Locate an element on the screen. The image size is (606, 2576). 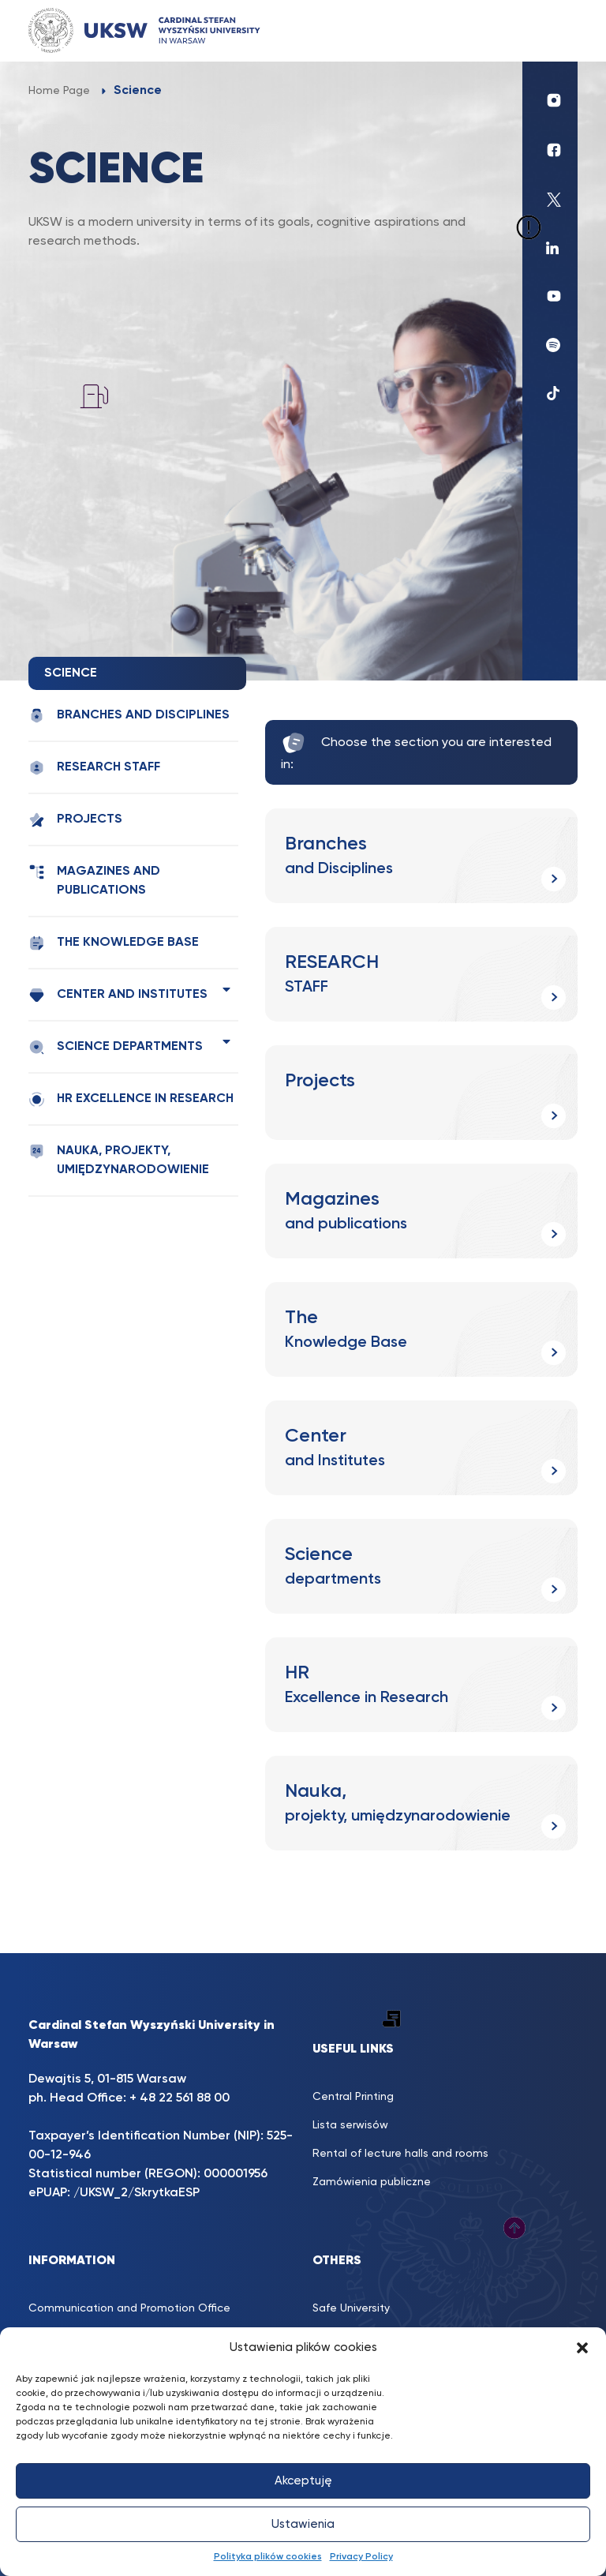
indicates a warning or alert that needs attention is located at coordinates (529, 227).